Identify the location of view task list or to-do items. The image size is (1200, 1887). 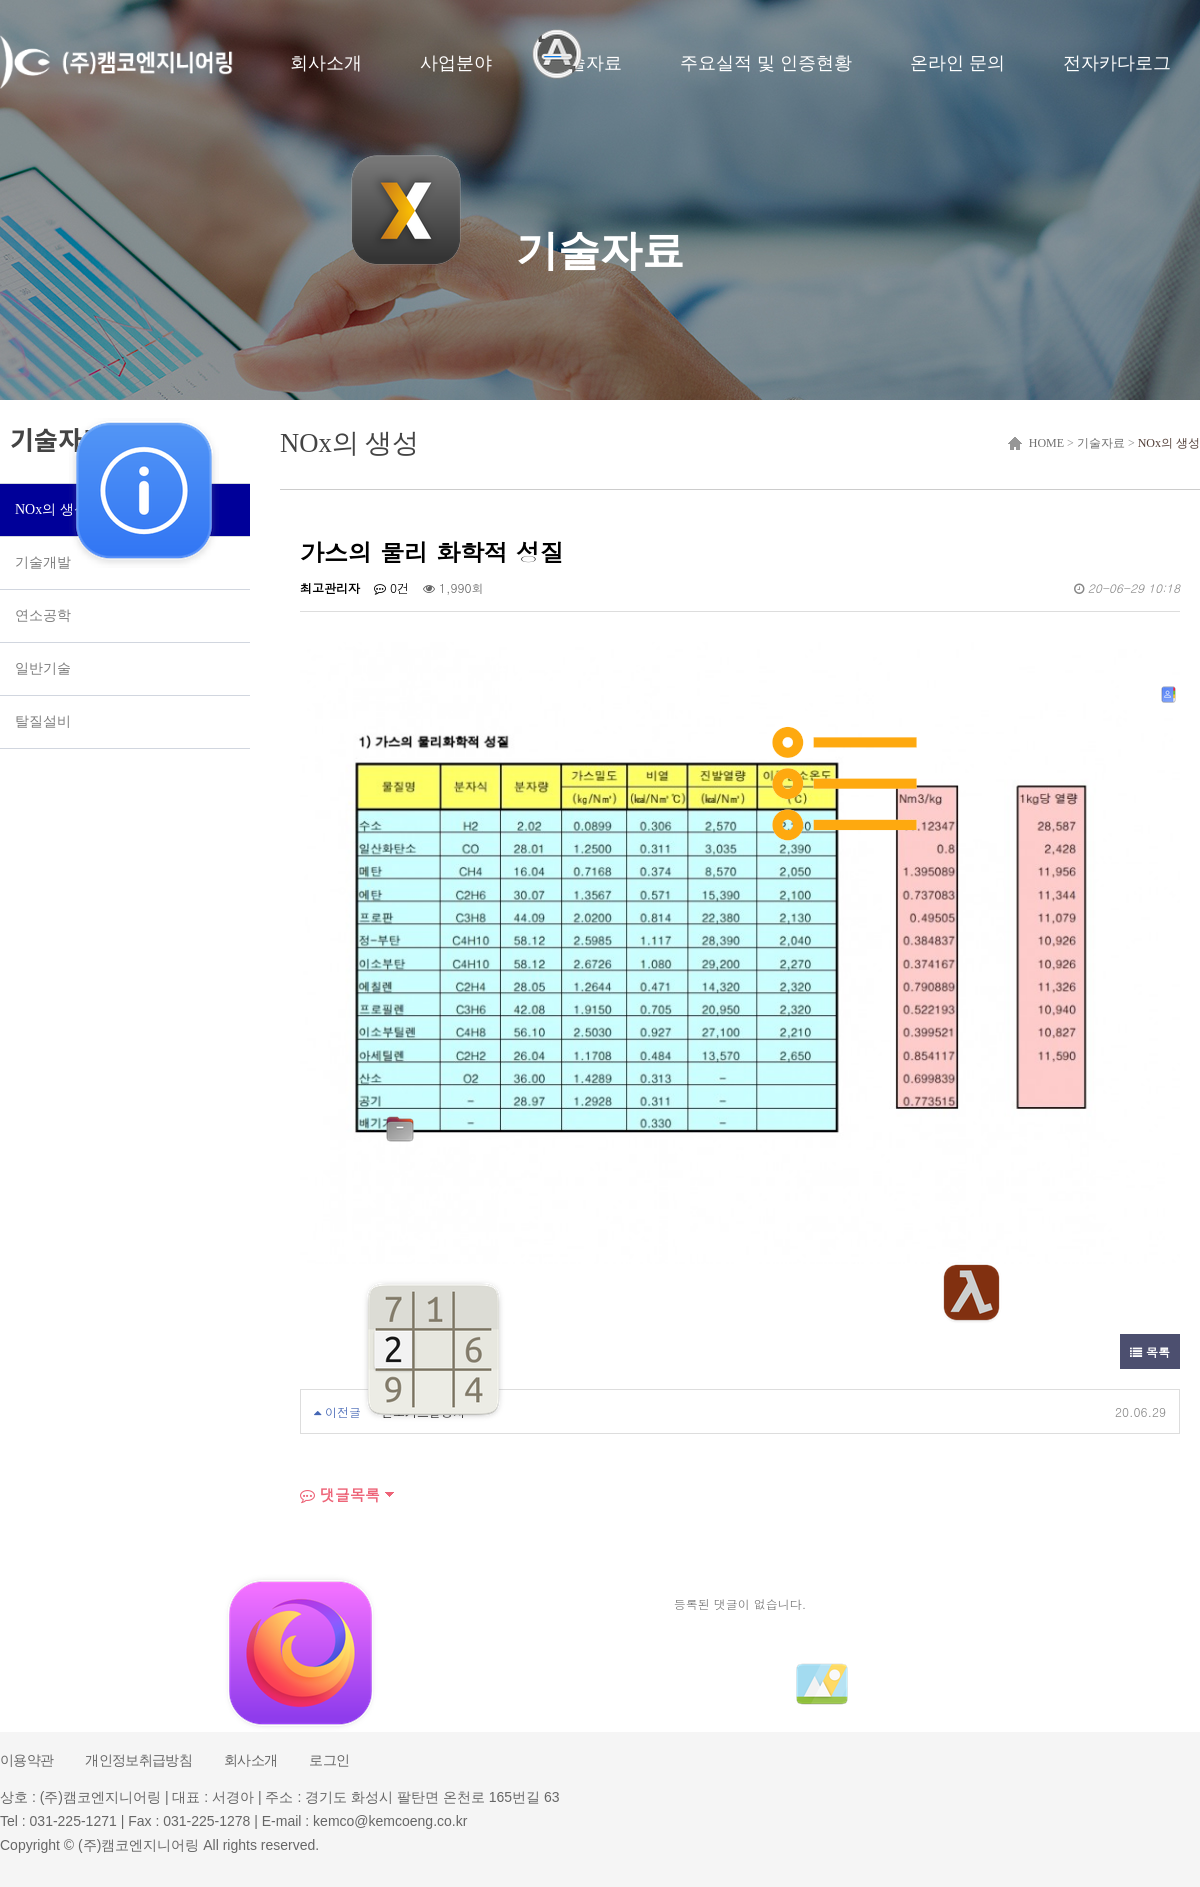
(844, 778).